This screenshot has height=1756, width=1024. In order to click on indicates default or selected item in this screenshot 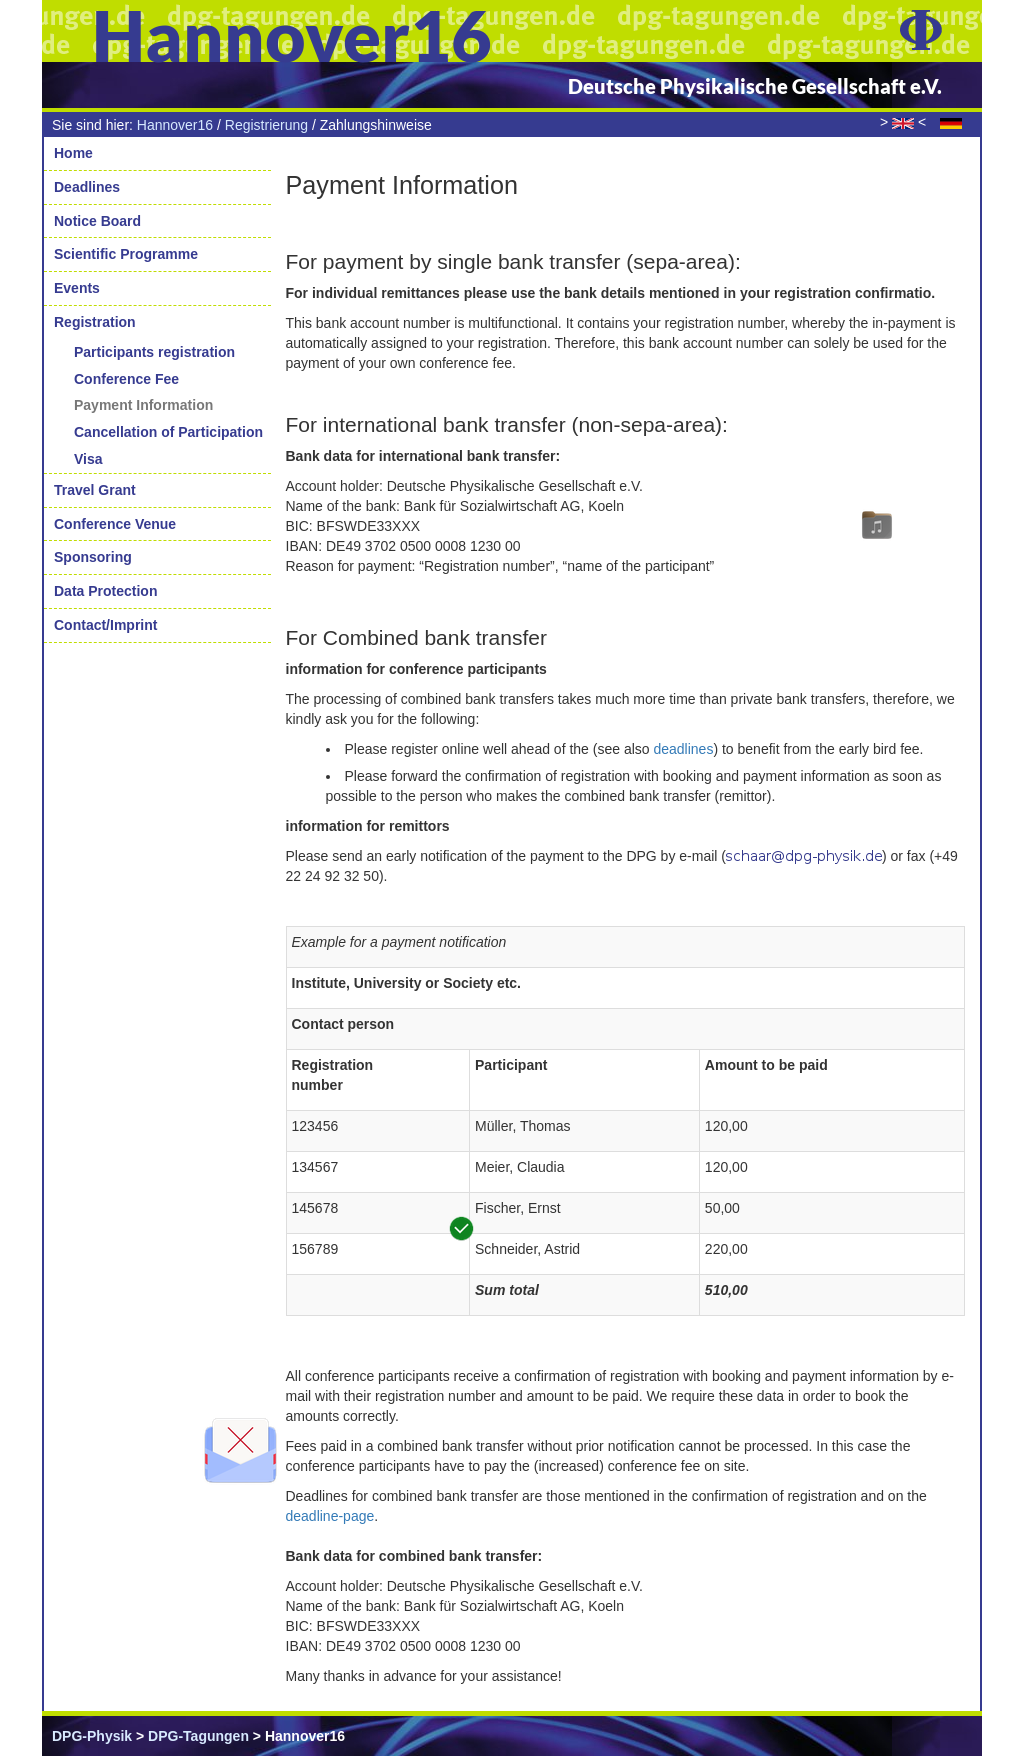, I will do `click(461, 1228)`.